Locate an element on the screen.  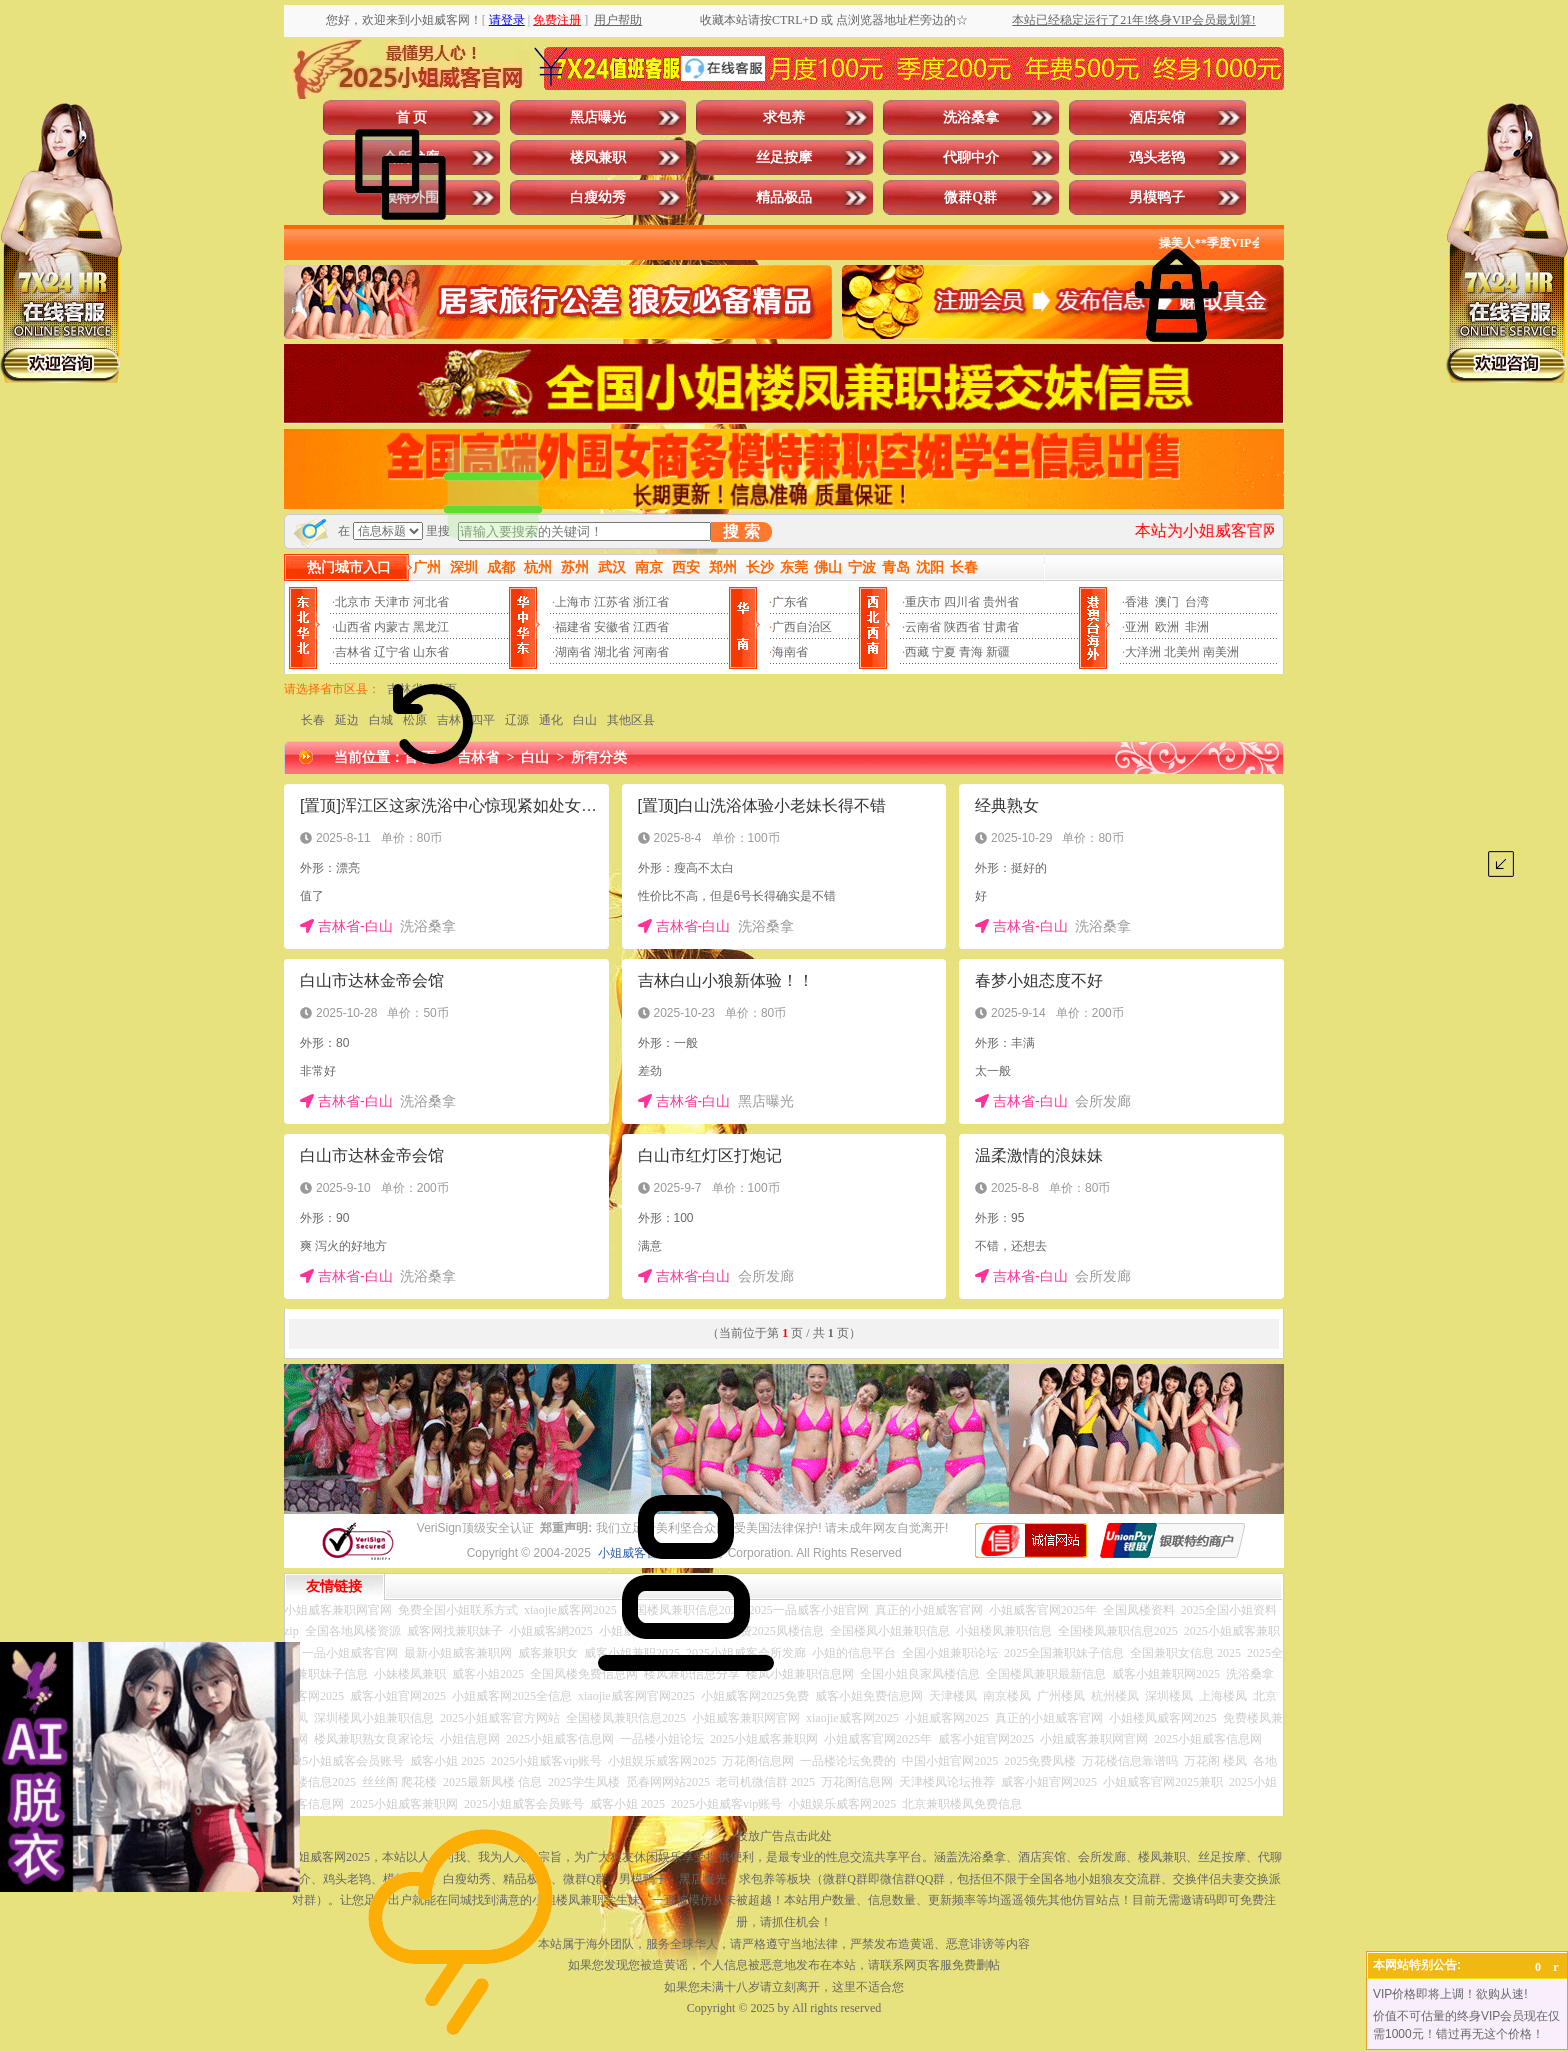
align objects to the bottom edge is located at coordinates (686, 1583).